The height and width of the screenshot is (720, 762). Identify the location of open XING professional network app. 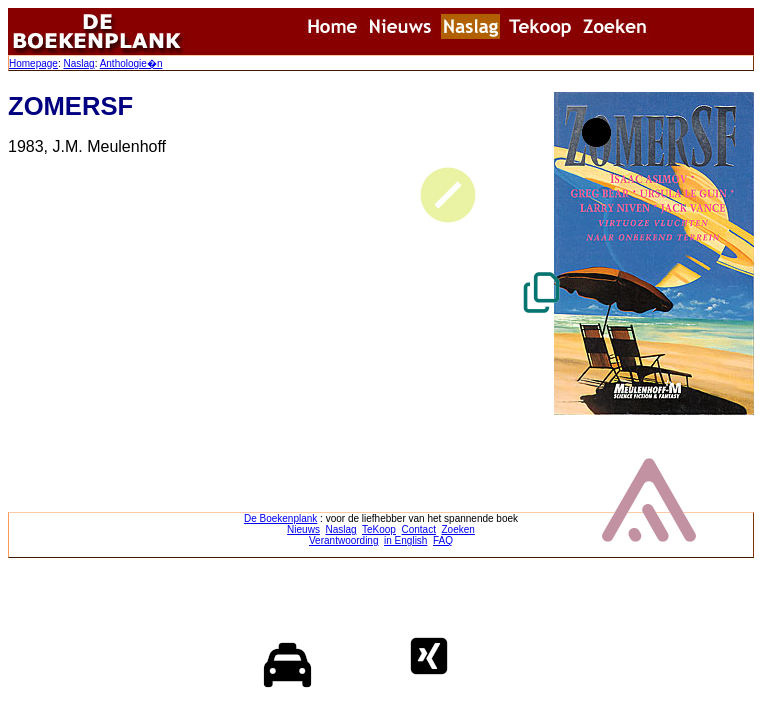
(429, 656).